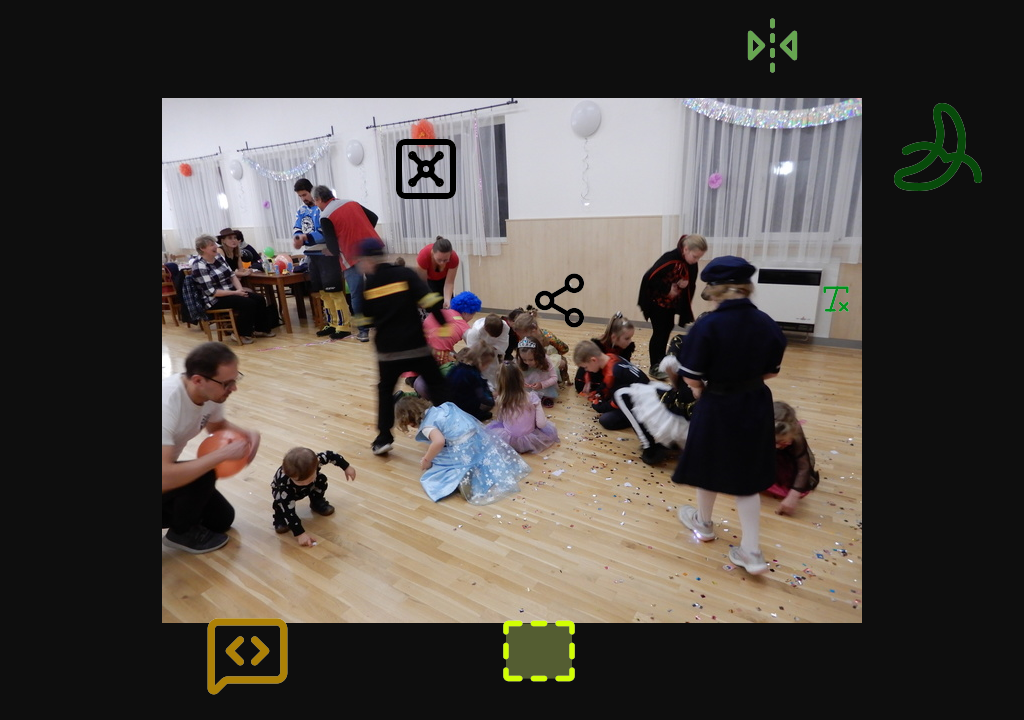  I want to click on access secure storage or vault, so click(426, 169).